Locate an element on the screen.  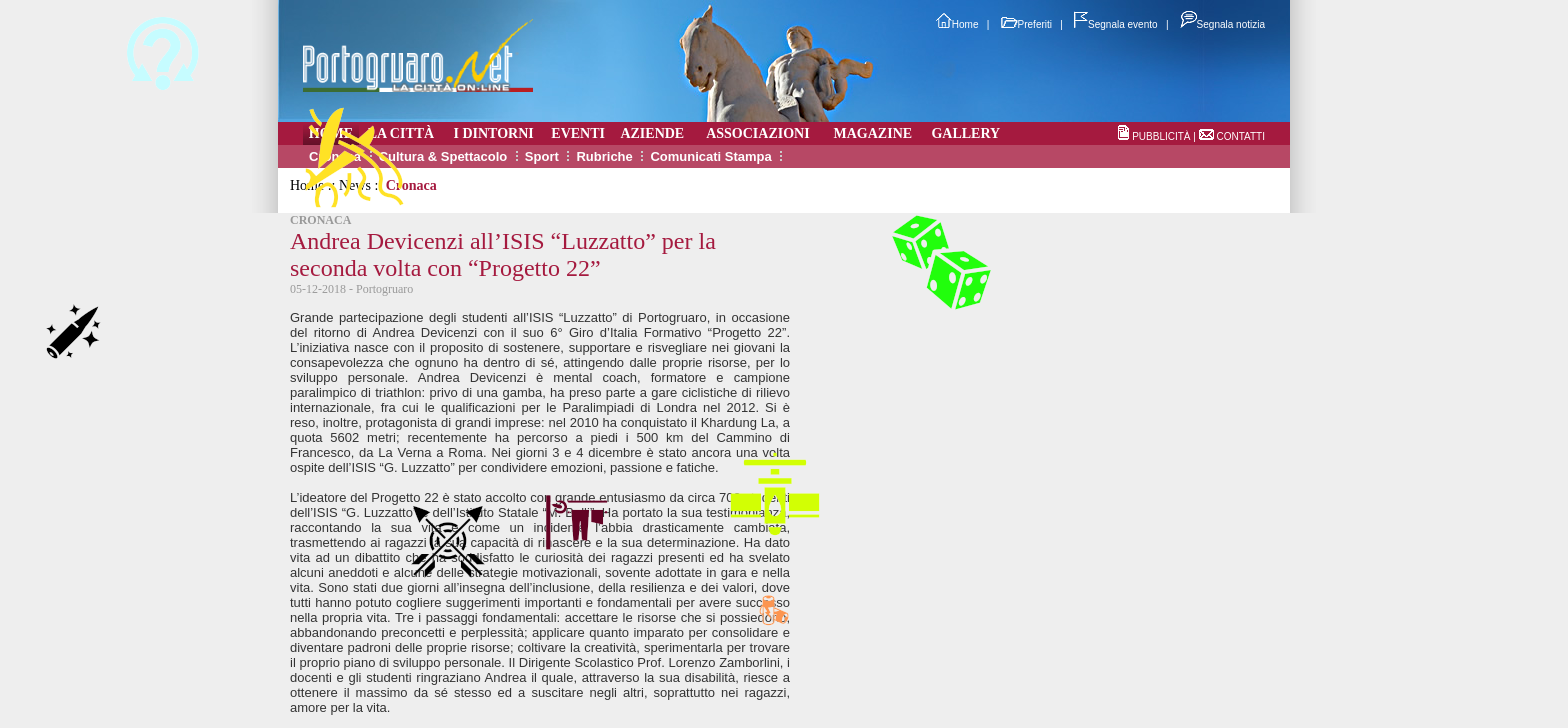
special ammunition or power-up item is located at coordinates (72, 332).